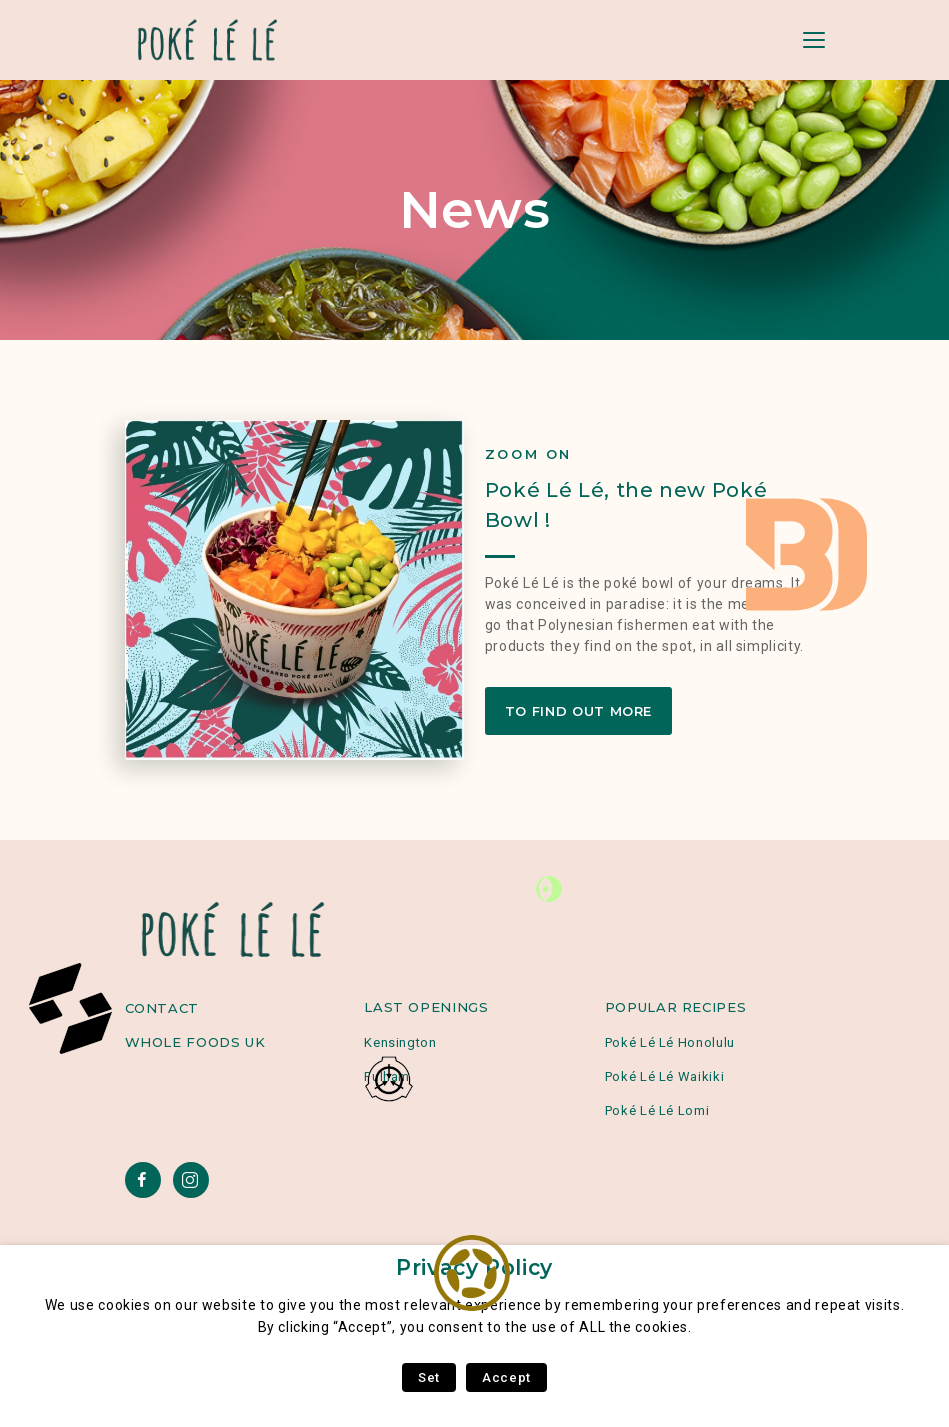 This screenshot has width=949, height=1427. Describe the element at coordinates (389, 1079) in the screenshot. I see `SCP Foundation logo` at that location.